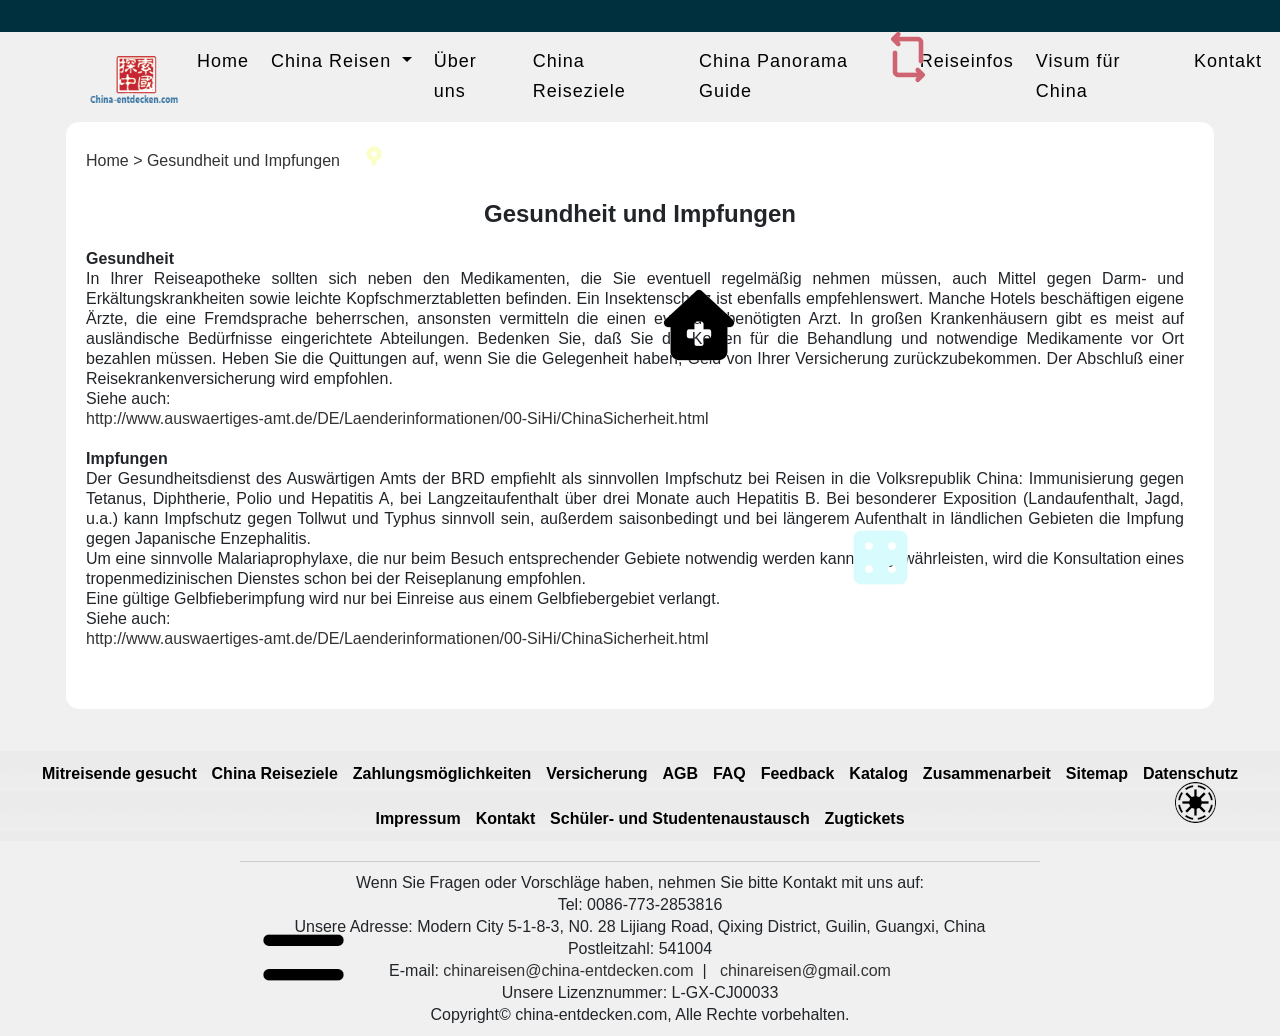  Describe the element at coordinates (303, 957) in the screenshot. I see `equals or comparison function` at that location.